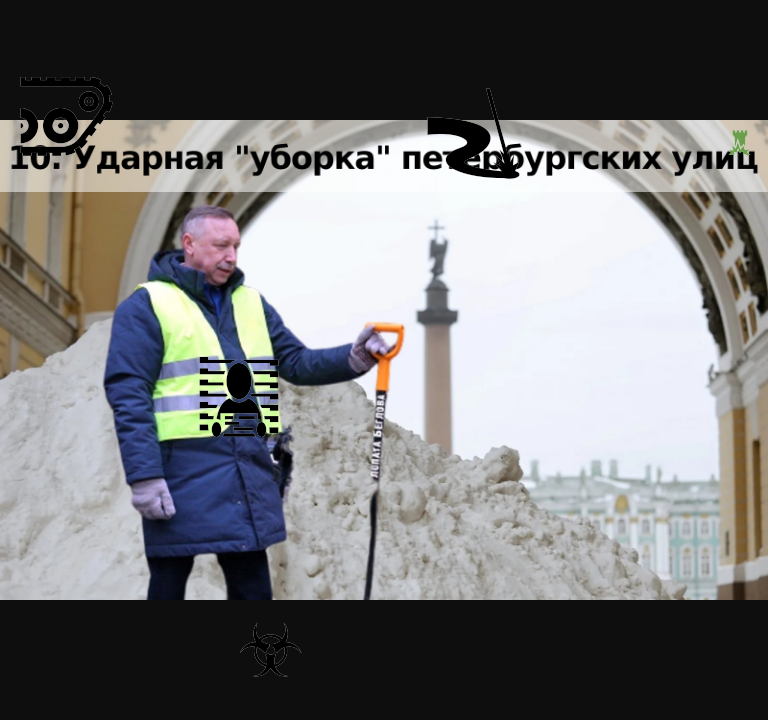  Describe the element at coordinates (473, 134) in the screenshot. I see `activate laser attack ability` at that location.